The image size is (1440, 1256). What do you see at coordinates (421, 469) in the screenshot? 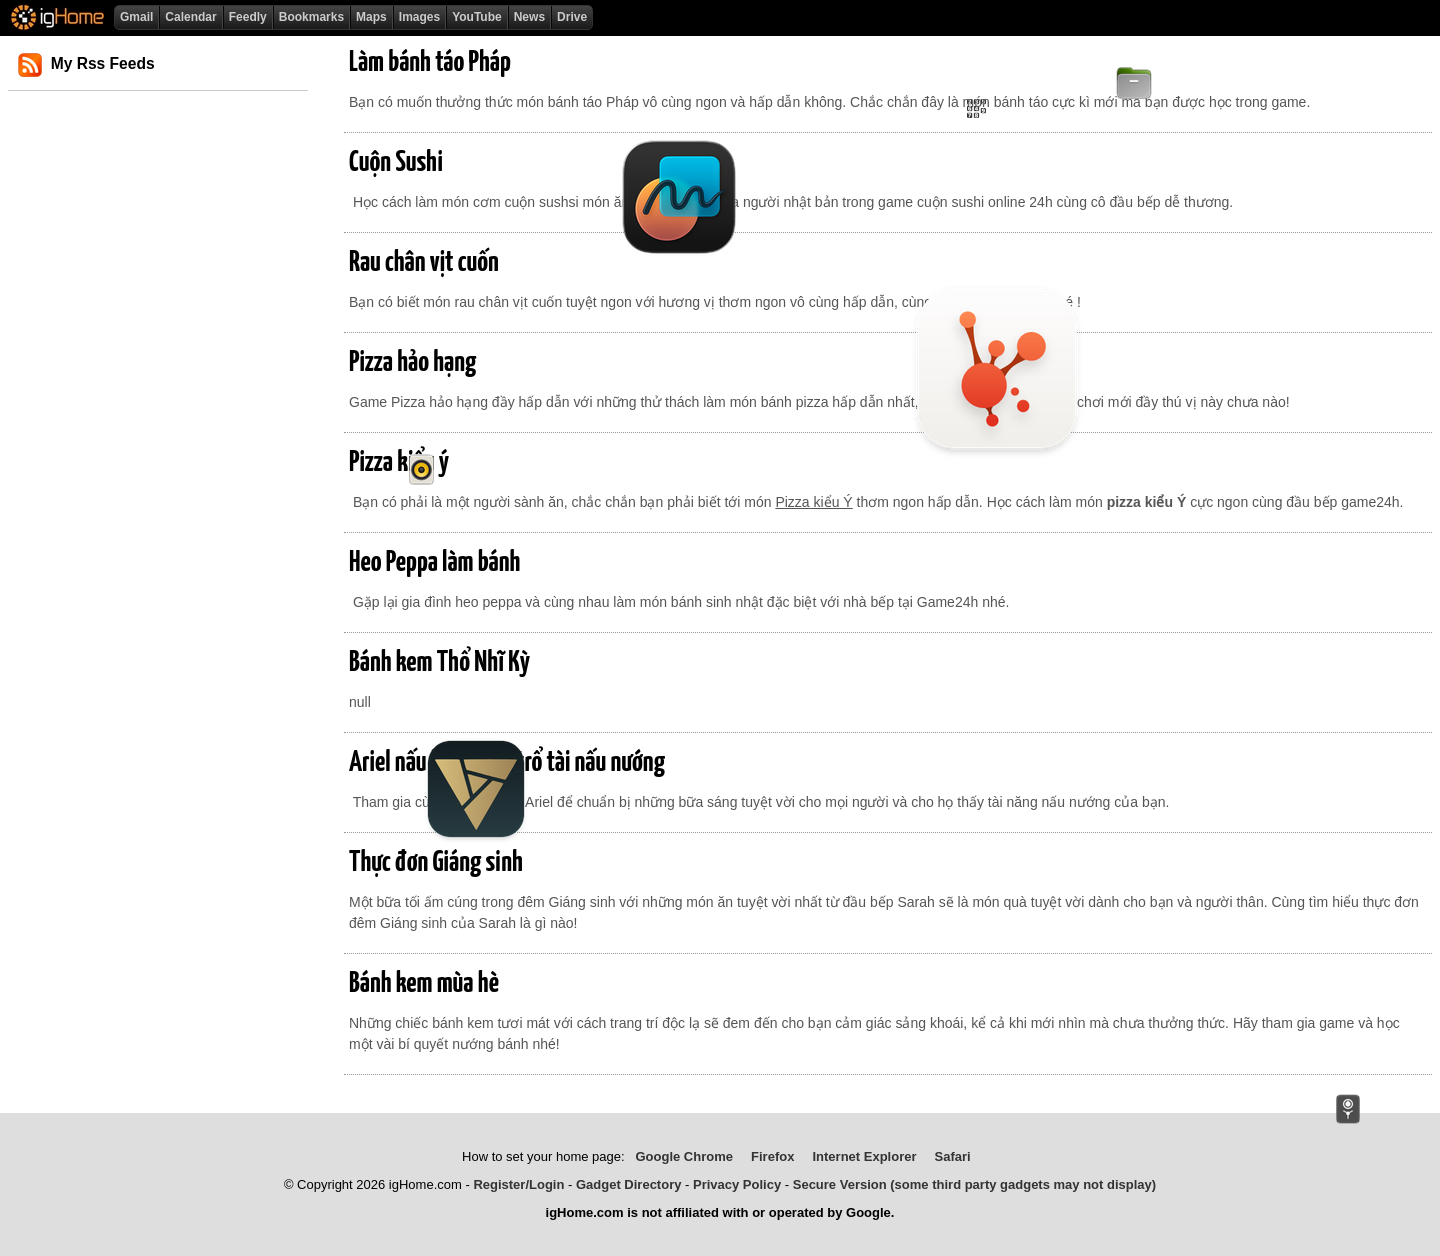
I see `open Rhythmbox music player` at bounding box center [421, 469].